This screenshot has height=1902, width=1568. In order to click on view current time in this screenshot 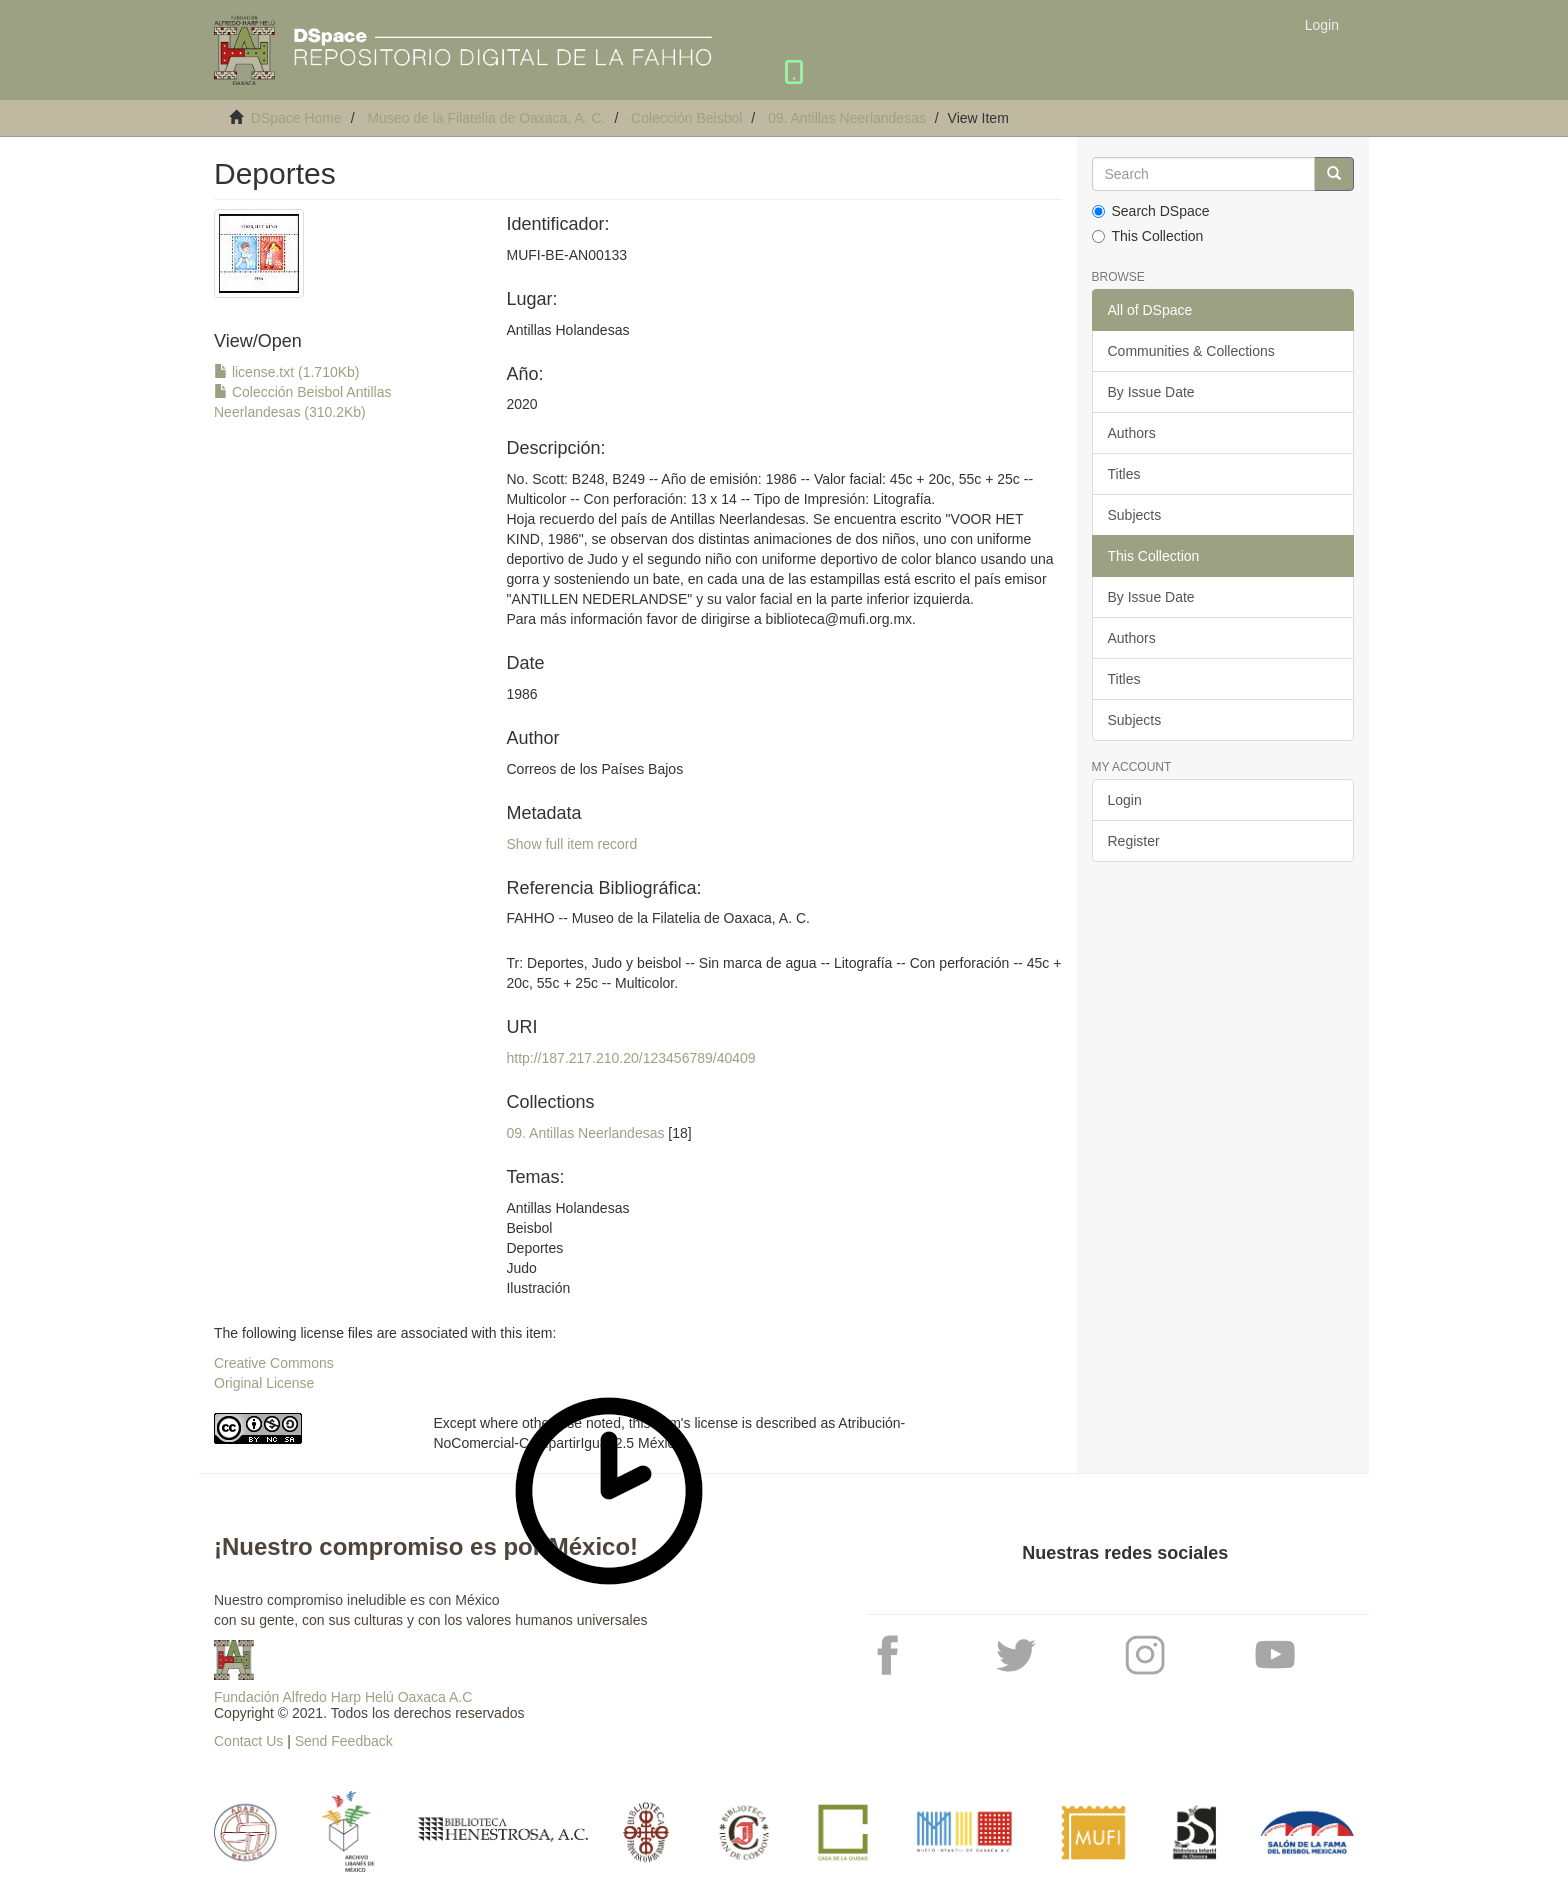, I will do `click(609, 1491)`.